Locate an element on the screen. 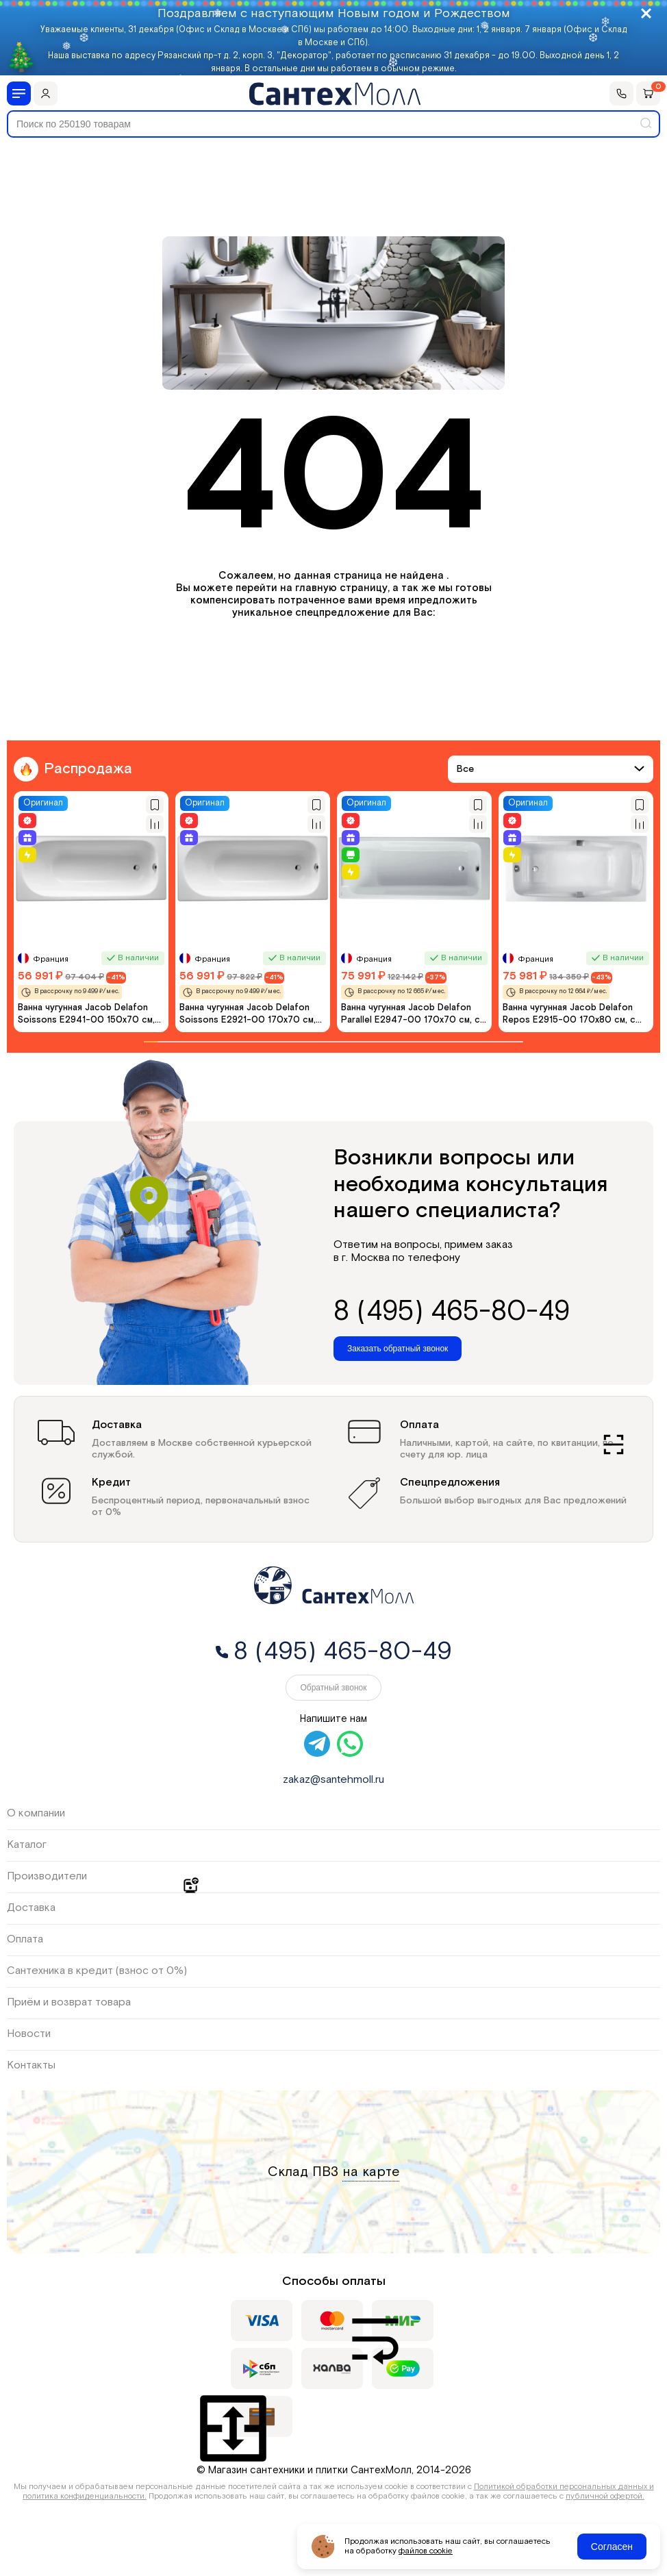 The width and height of the screenshot is (667, 2576). connect to onboard train wifi is located at coordinates (190, 1886).